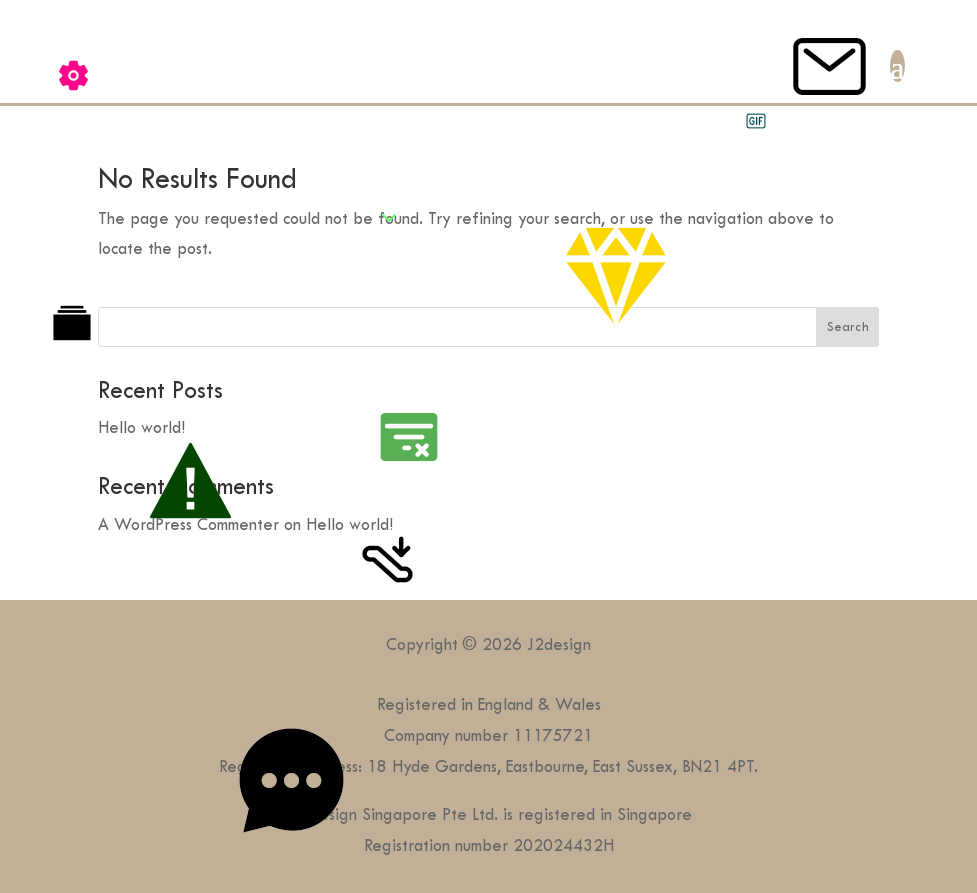 The image size is (977, 893). What do you see at coordinates (756, 121) in the screenshot?
I see `insert a GIF into your message` at bounding box center [756, 121].